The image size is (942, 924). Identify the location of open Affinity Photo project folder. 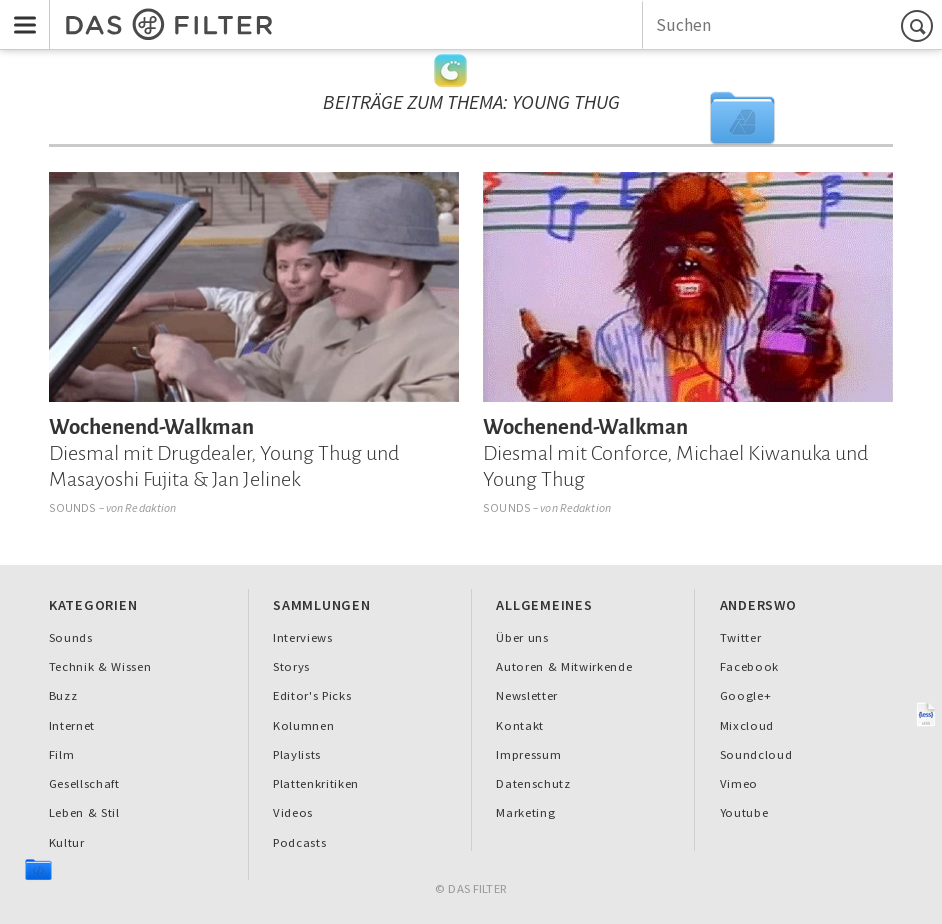
(742, 117).